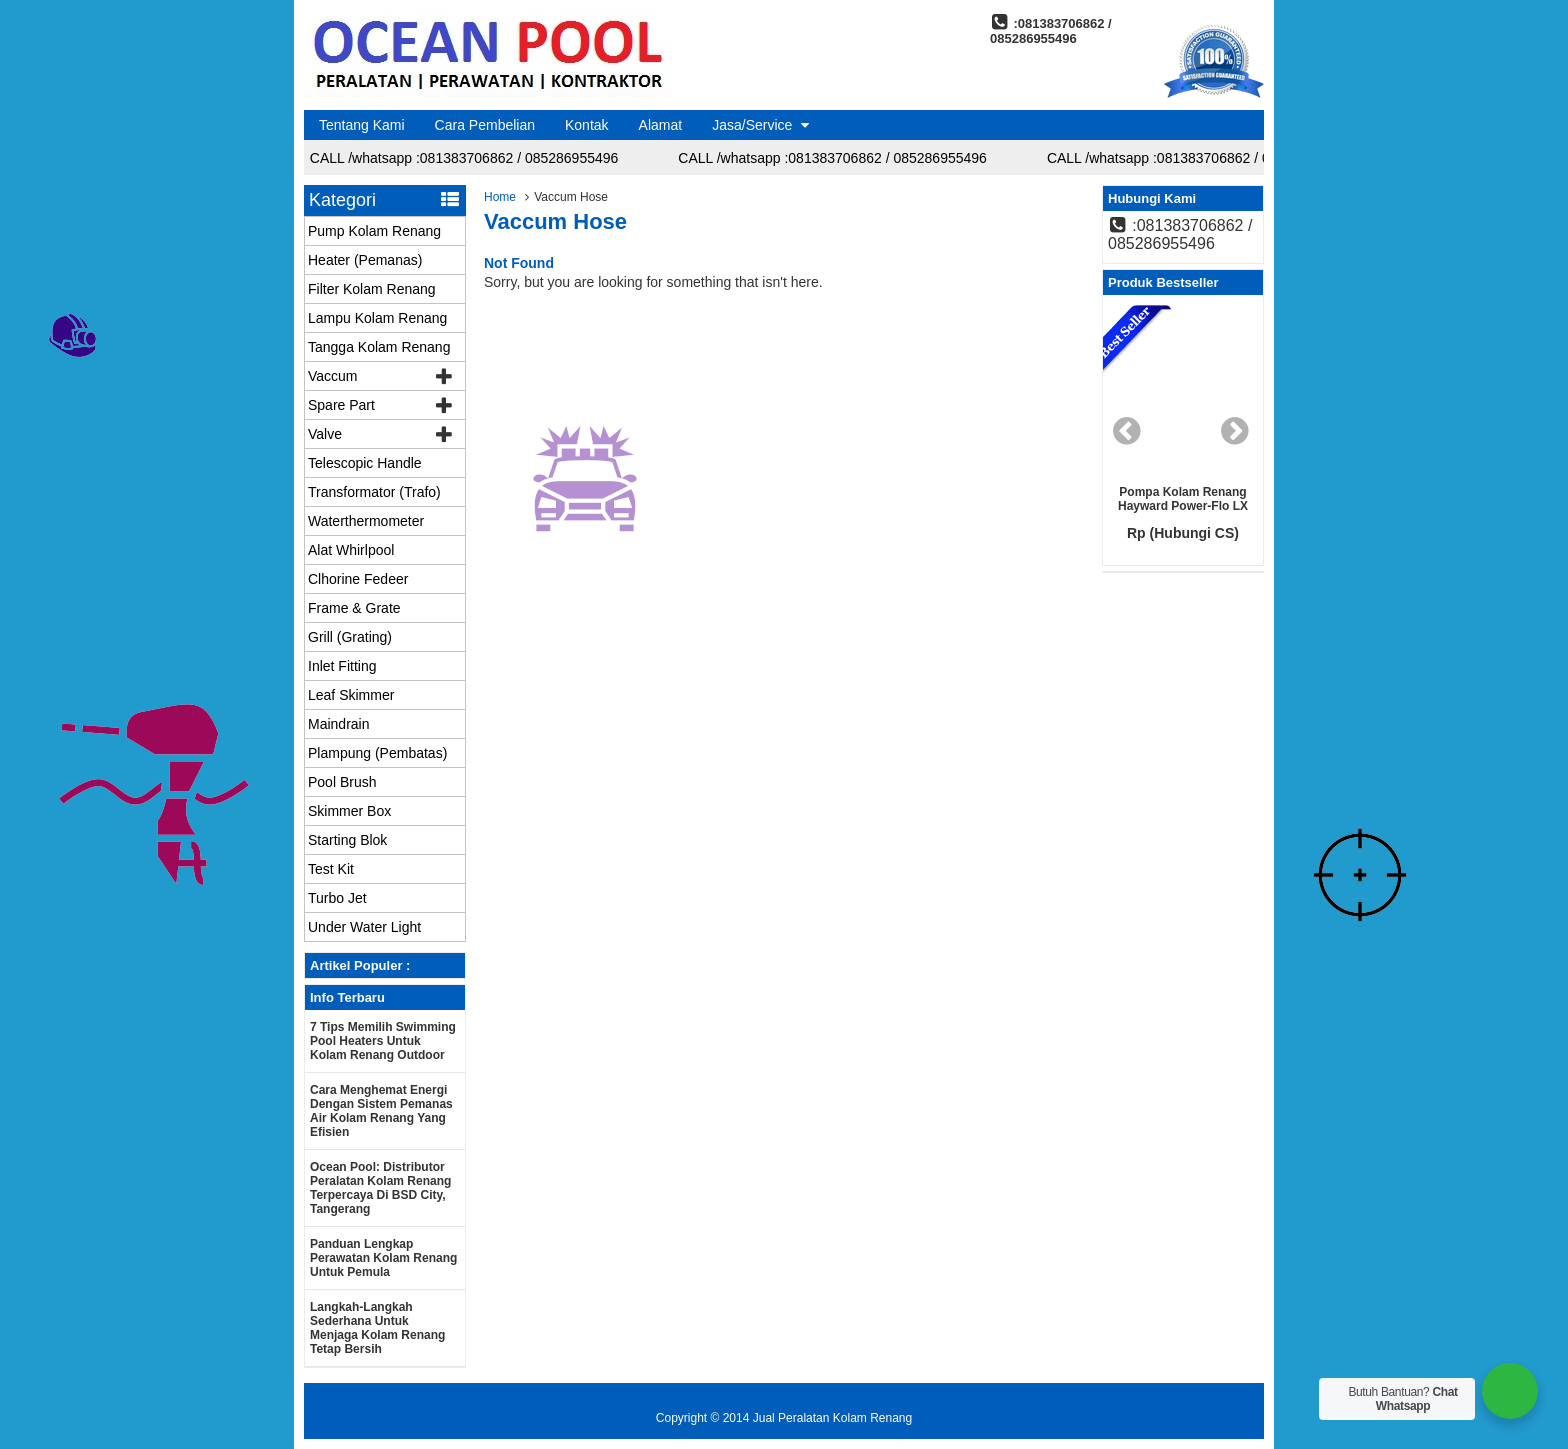 This screenshot has height=1449, width=1568. What do you see at coordinates (72, 335) in the screenshot?
I see `mining or excavation activity in a game` at bounding box center [72, 335].